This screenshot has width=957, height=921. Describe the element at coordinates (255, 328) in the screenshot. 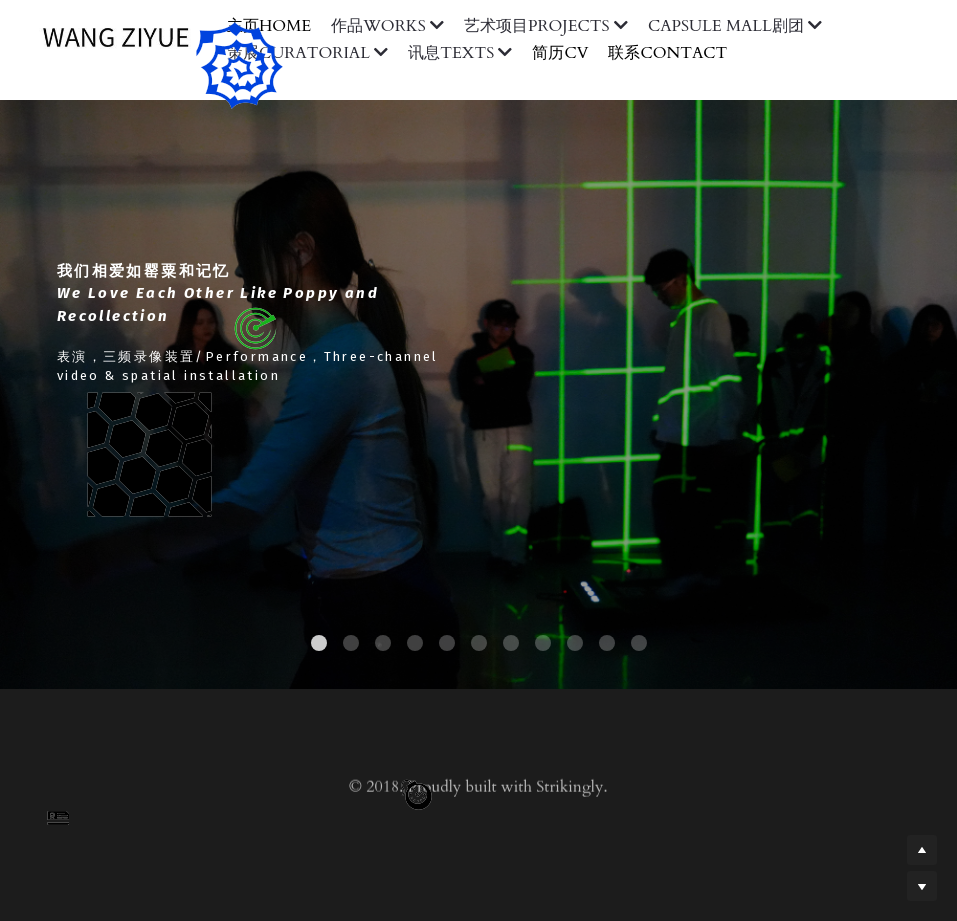

I see `scan for nearby objects or enemies` at that location.